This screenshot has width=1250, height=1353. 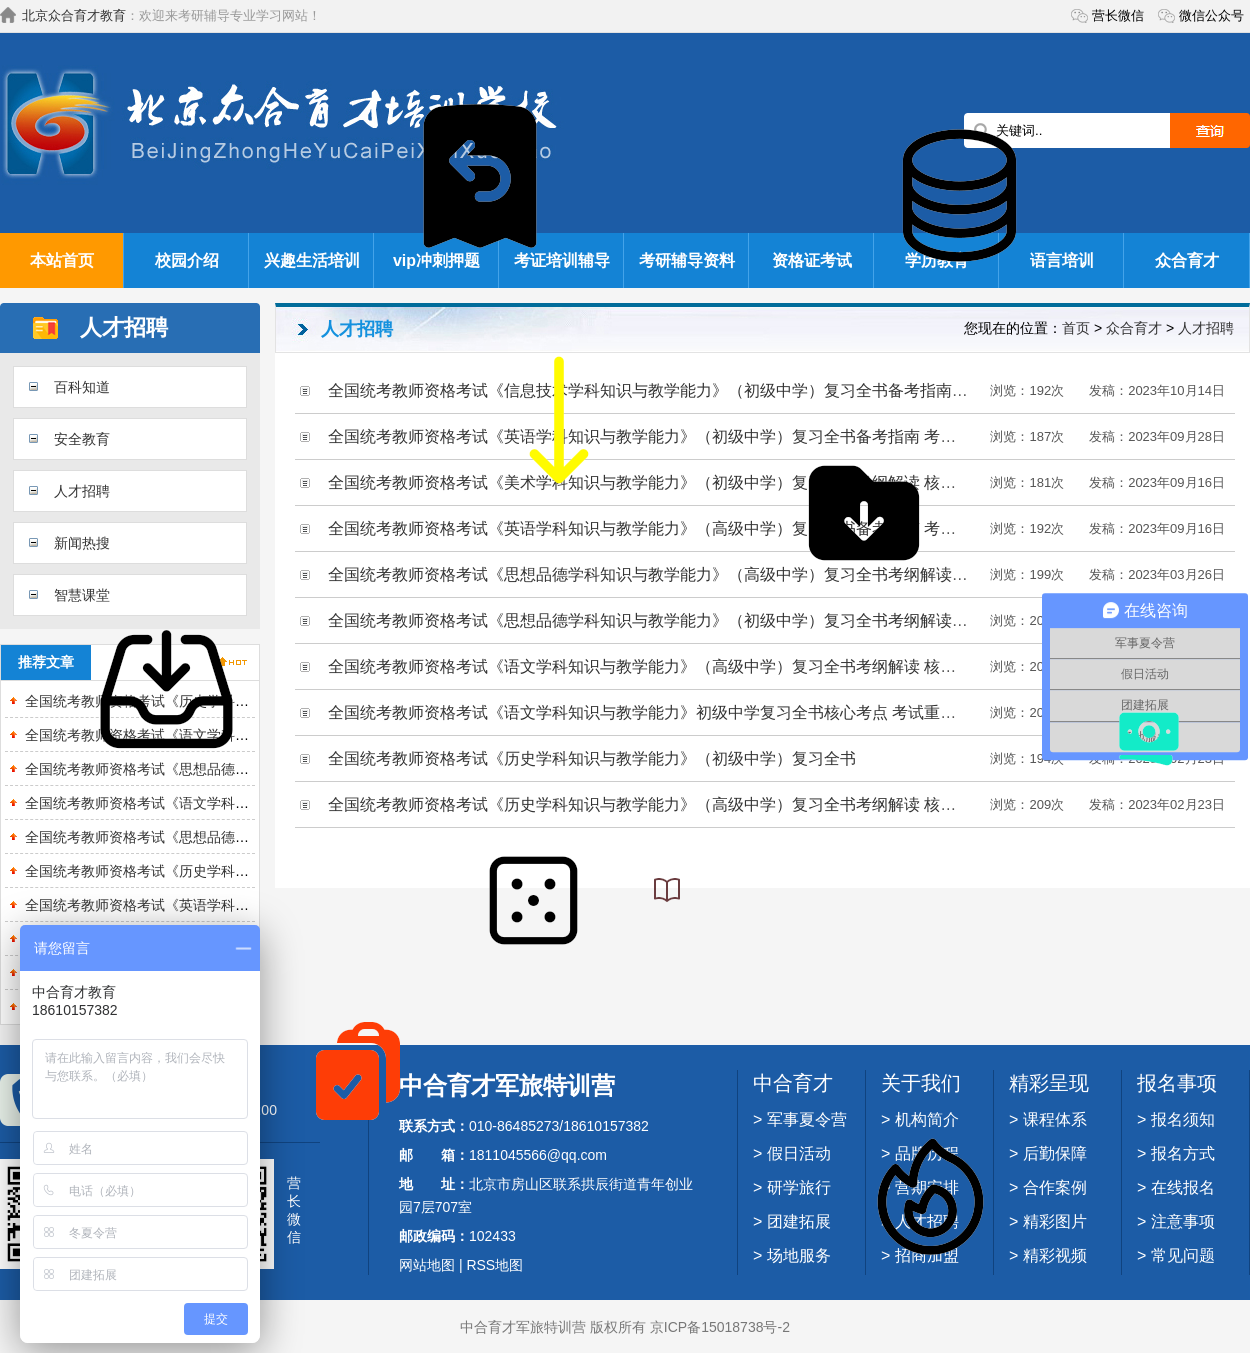 What do you see at coordinates (864, 513) in the screenshot?
I see `download files to this folder` at bounding box center [864, 513].